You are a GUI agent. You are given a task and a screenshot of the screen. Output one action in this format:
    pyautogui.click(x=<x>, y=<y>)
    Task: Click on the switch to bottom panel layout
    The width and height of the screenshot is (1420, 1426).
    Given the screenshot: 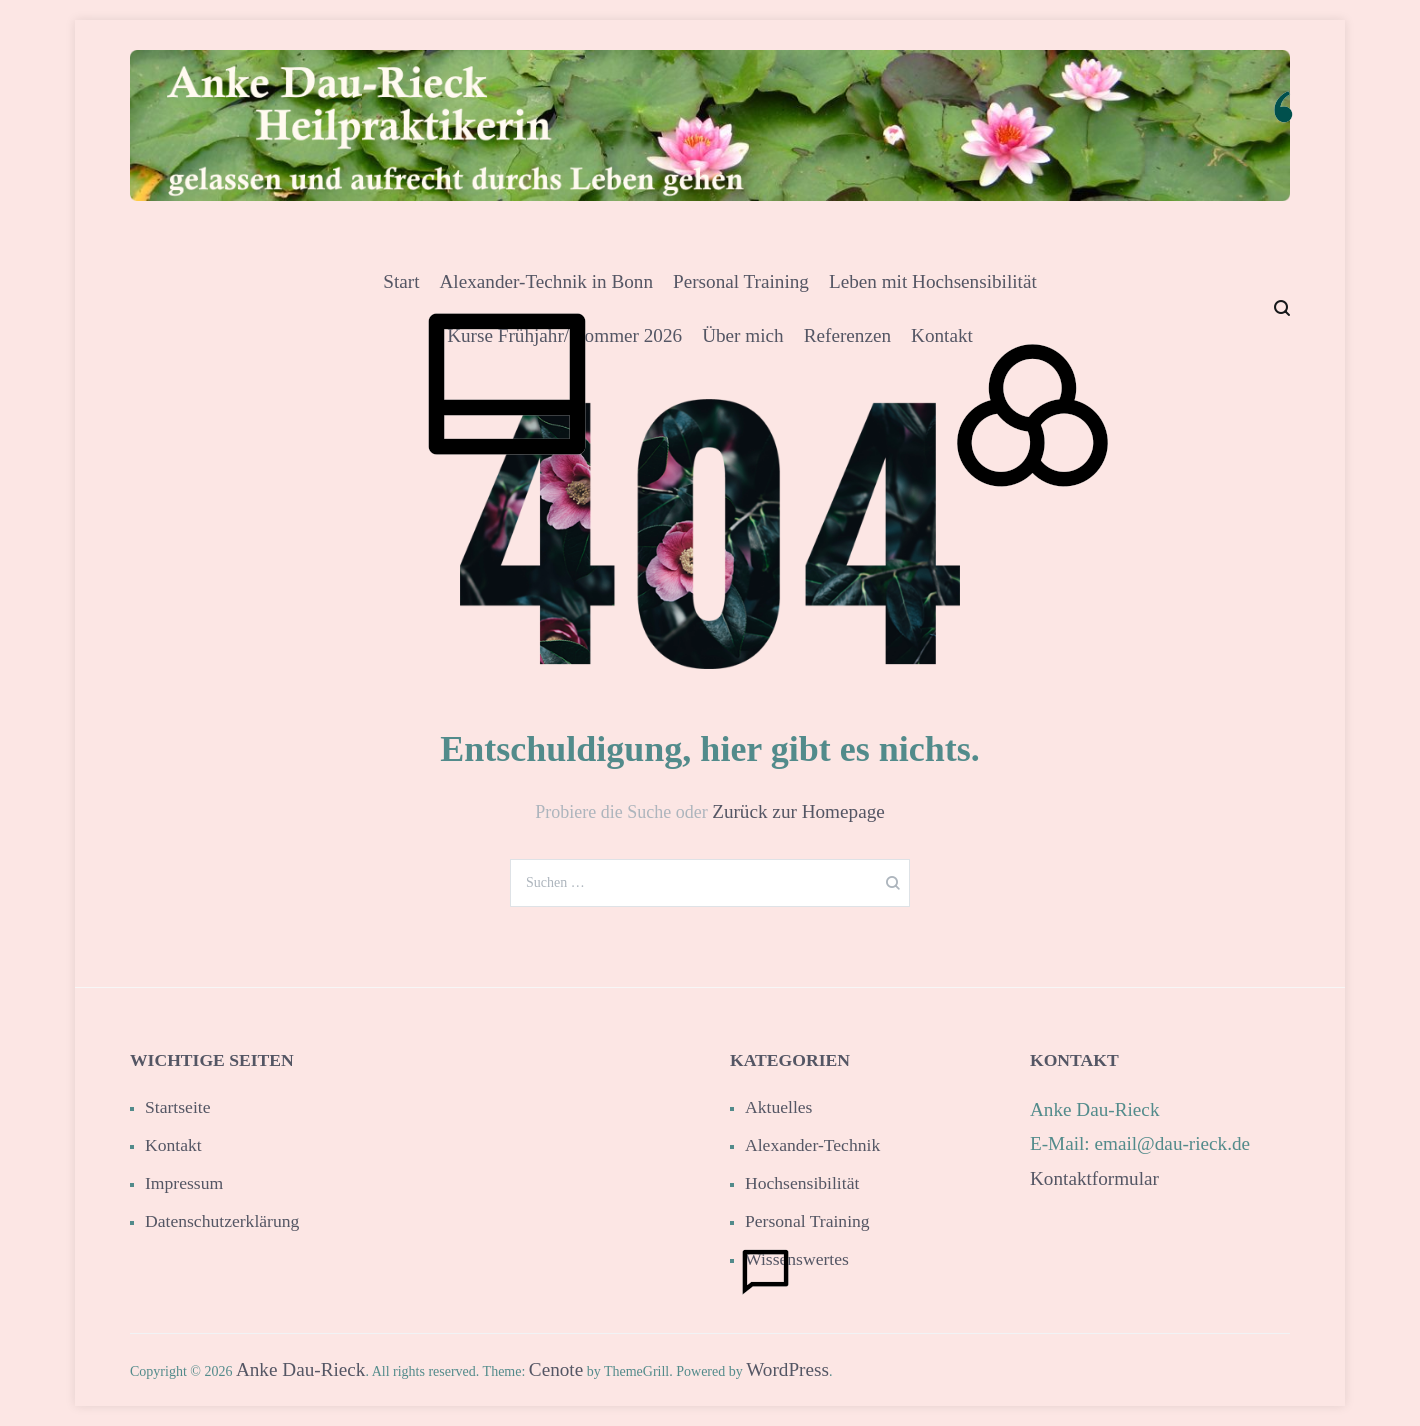 What is the action you would take?
    pyautogui.click(x=507, y=384)
    